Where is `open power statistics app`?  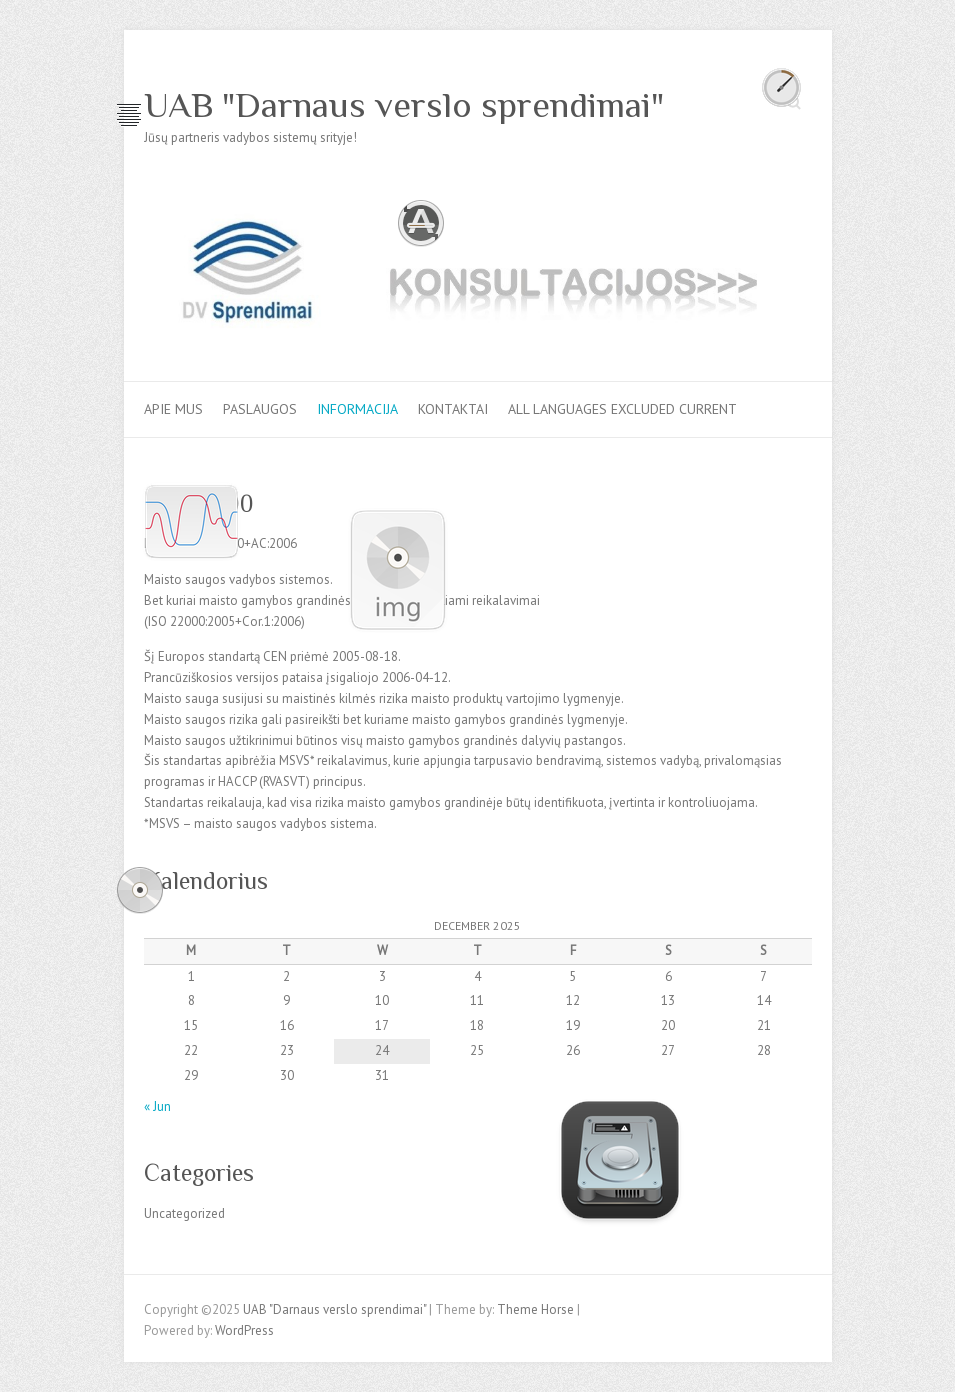
open power statistics app is located at coordinates (191, 521).